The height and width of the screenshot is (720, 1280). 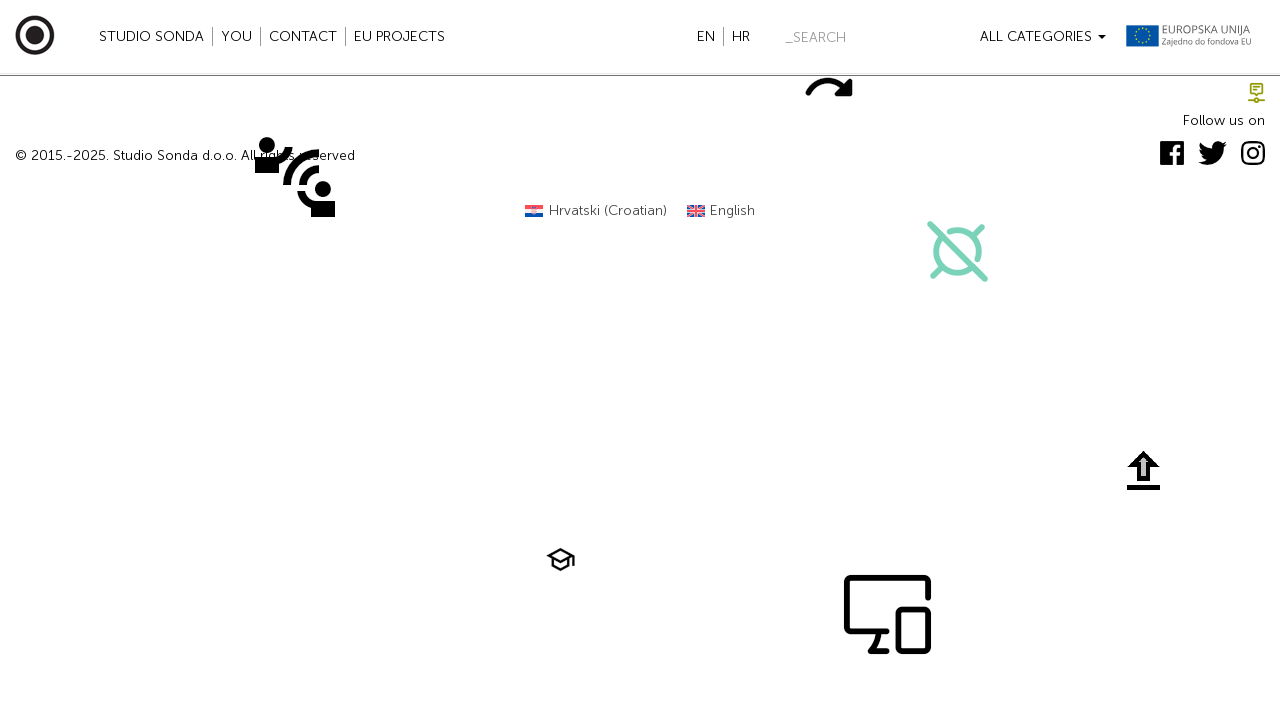 What do you see at coordinates (887, 614) in the screenshot?
I see `manage connected devices` at bounding box center [887, 614].